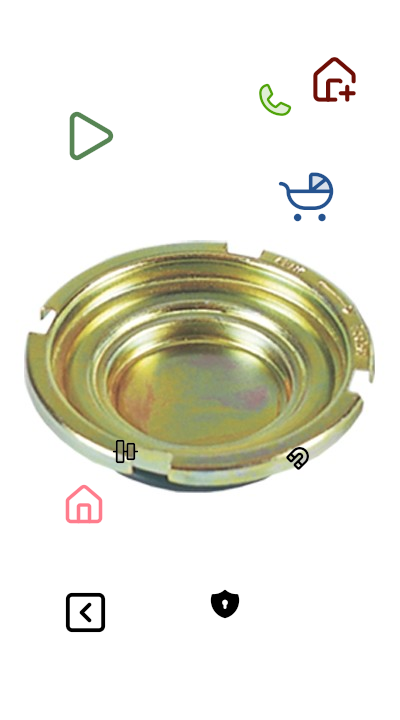 The image size is (400, 720). Describe the element at coordinates (307, 195) in the screenshot. I see `browse baby or parenting products` at that location.